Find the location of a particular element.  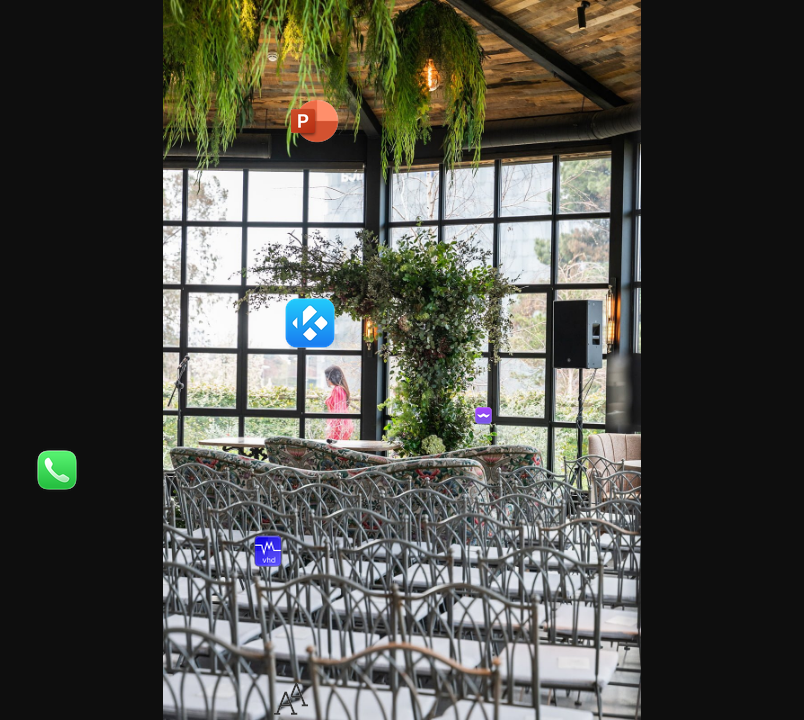

open Microsoft PowerPoint is located at coordinates (315, 121).